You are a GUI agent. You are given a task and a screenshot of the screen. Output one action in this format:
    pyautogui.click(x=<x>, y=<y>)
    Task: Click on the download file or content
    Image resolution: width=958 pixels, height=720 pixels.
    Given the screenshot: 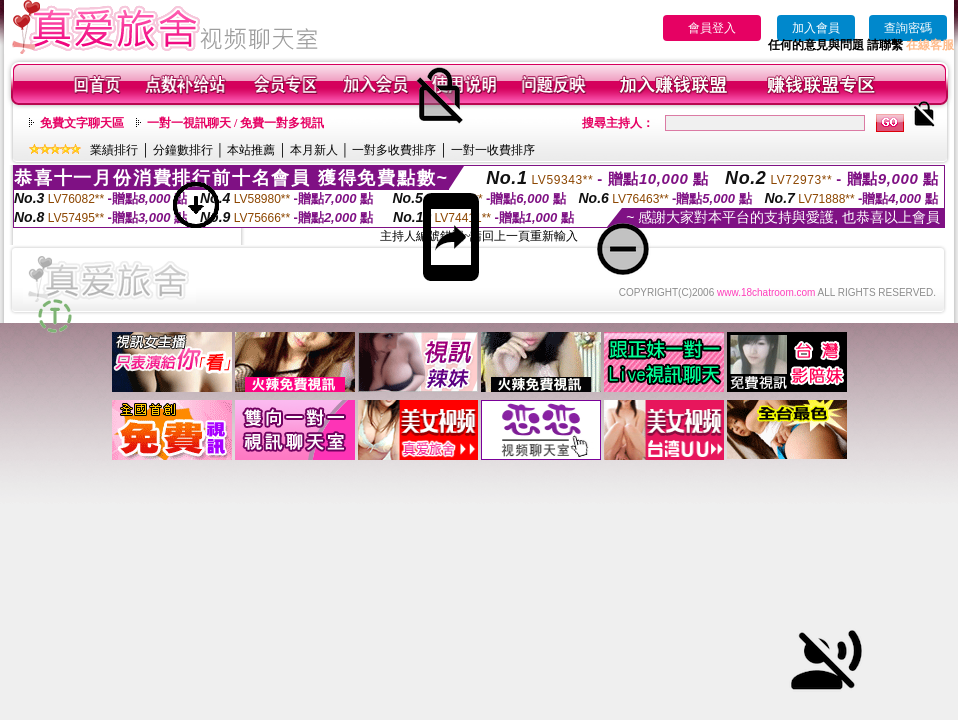 What is the action you would take?
    pyautogui.click(x=196, y=205)
    